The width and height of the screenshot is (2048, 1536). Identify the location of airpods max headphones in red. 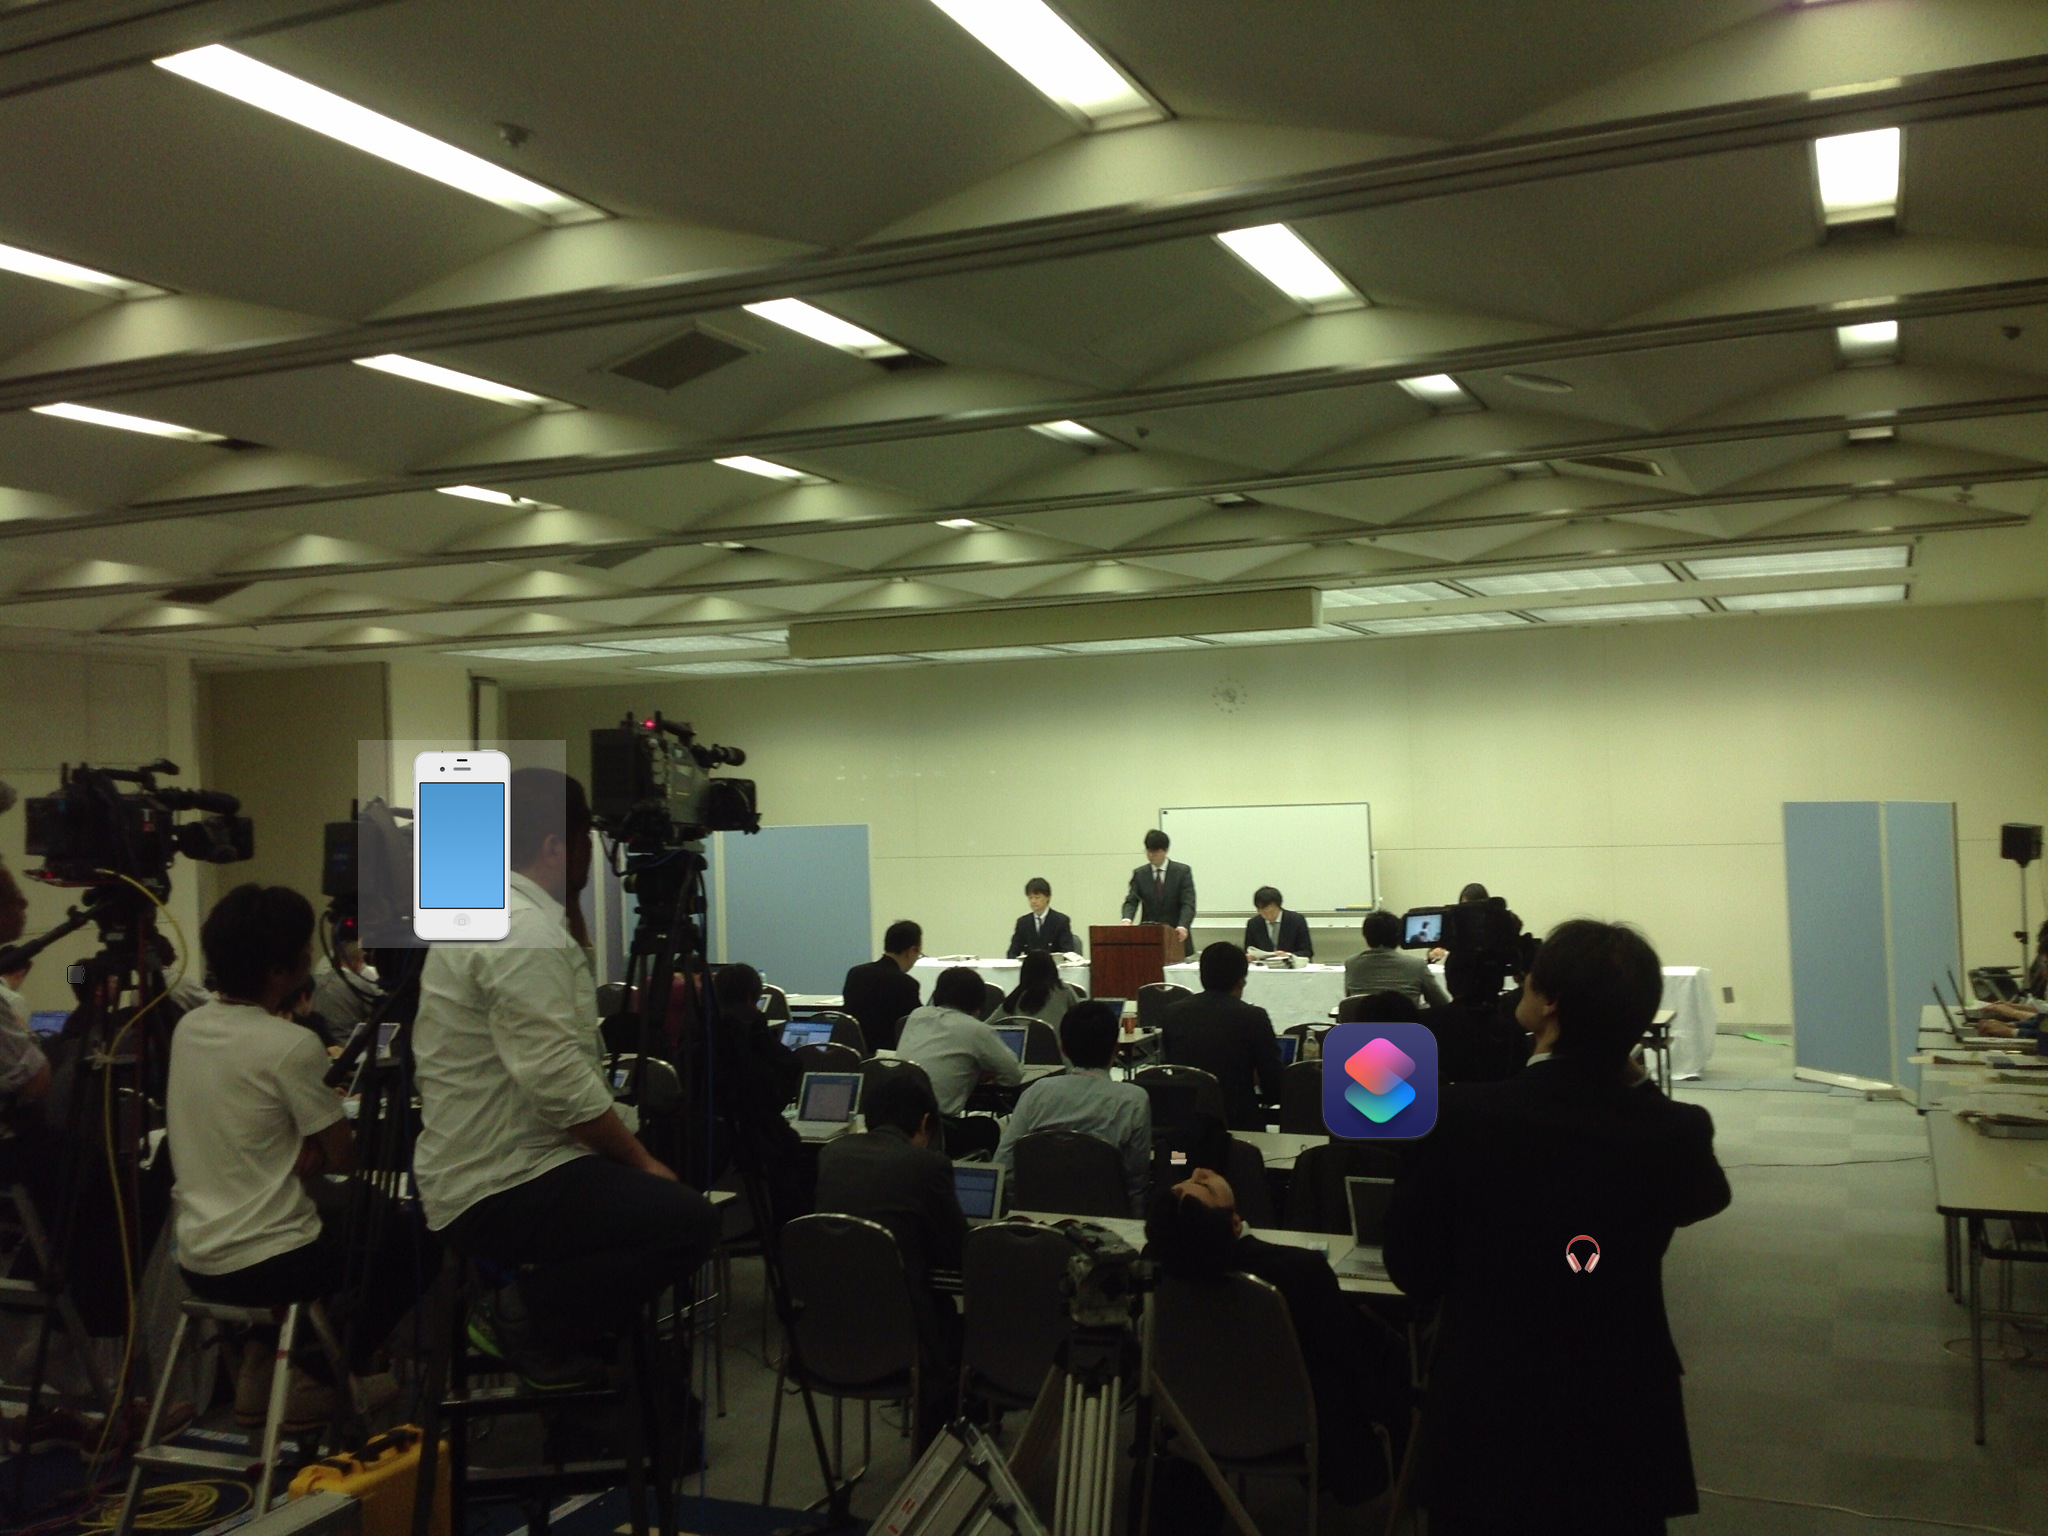
(1583, 1254).